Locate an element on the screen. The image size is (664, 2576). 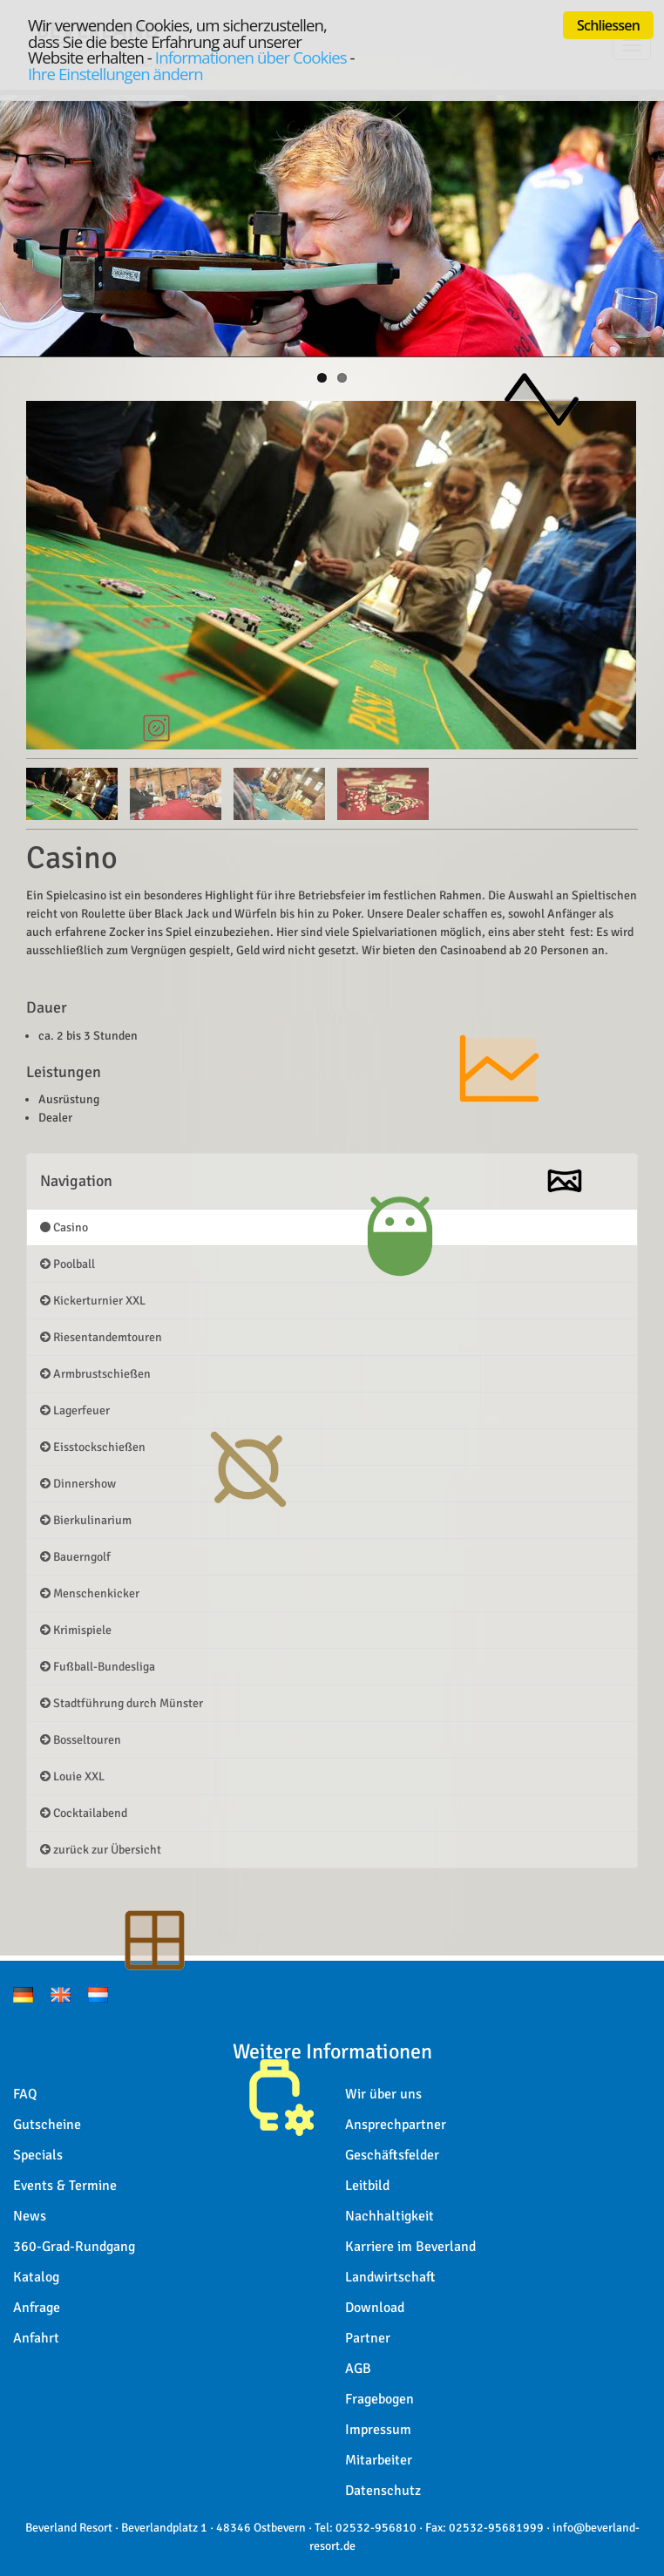
access laundry or washing machine controls is located at coordinates (156, 728).